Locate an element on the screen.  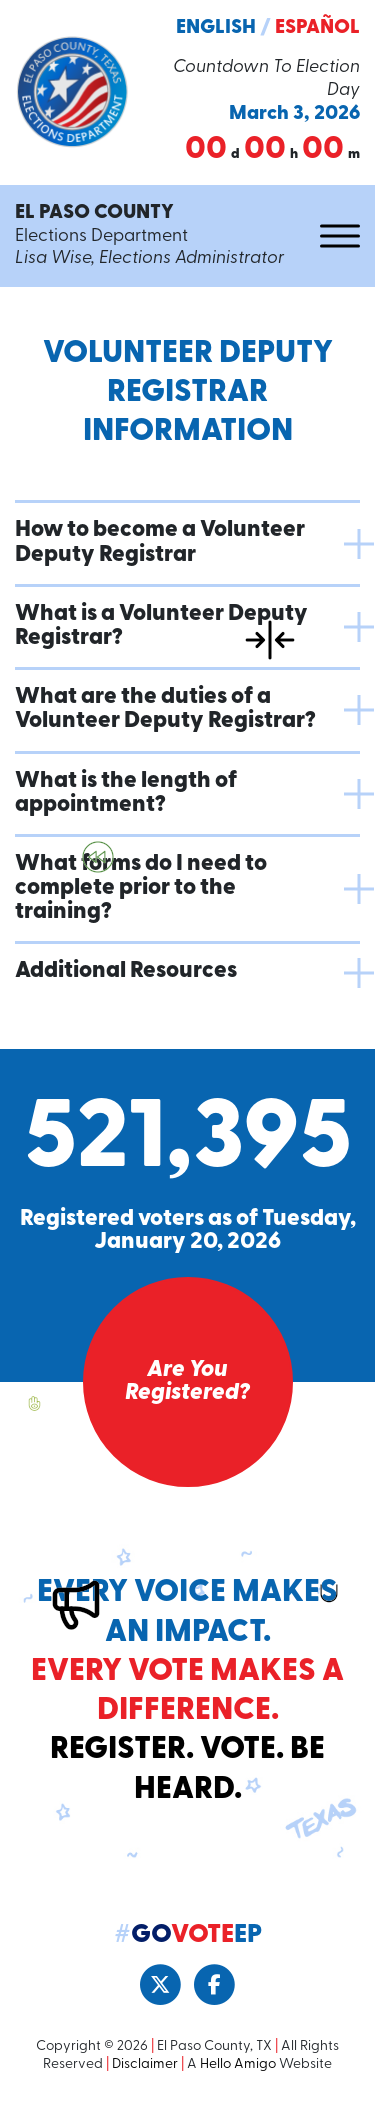
collapse or minimize horizontal content is located at coordinates (270, 640).